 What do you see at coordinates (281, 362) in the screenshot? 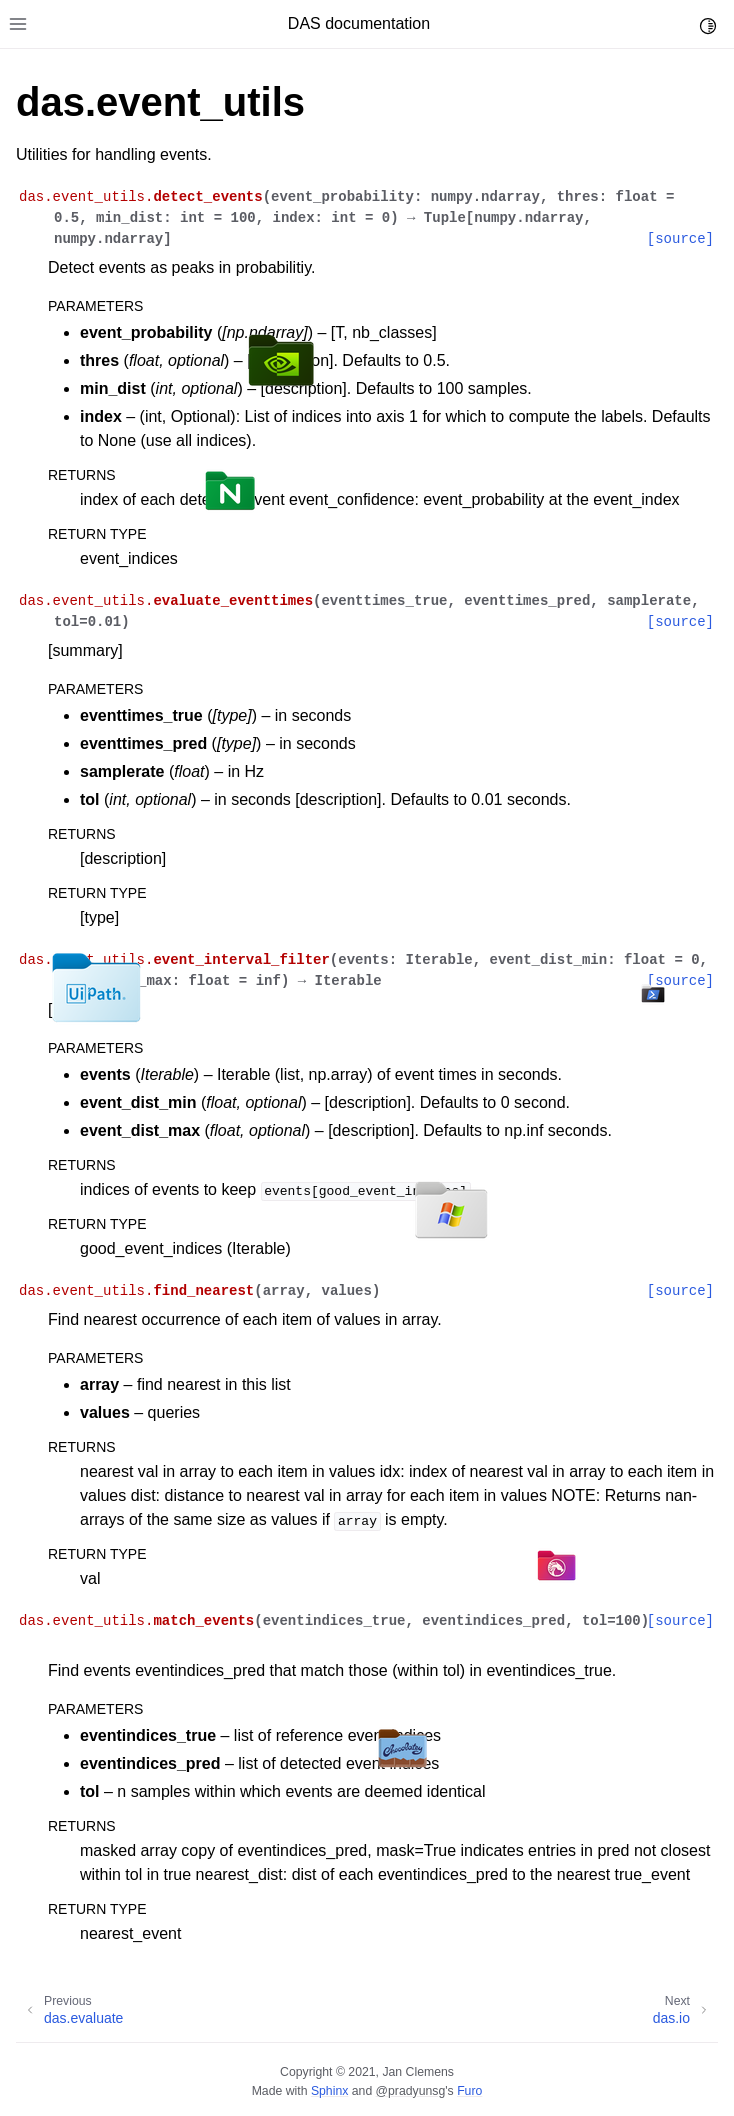
I see `open nvidia files folder` at bounding box center [281, 362].